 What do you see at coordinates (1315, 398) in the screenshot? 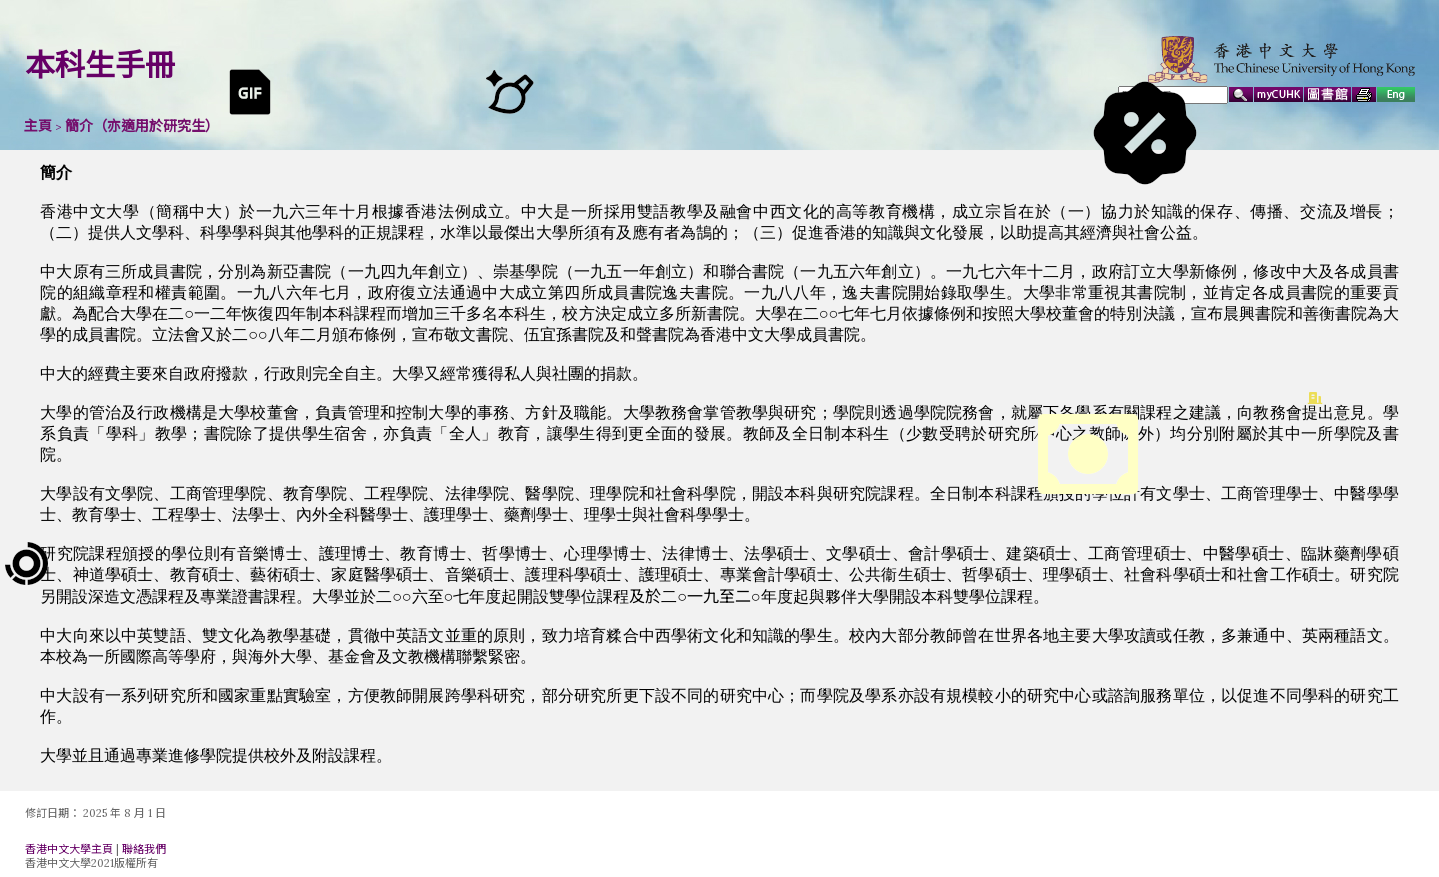
I see `view building or office location` at bounding box center [1315, 398].